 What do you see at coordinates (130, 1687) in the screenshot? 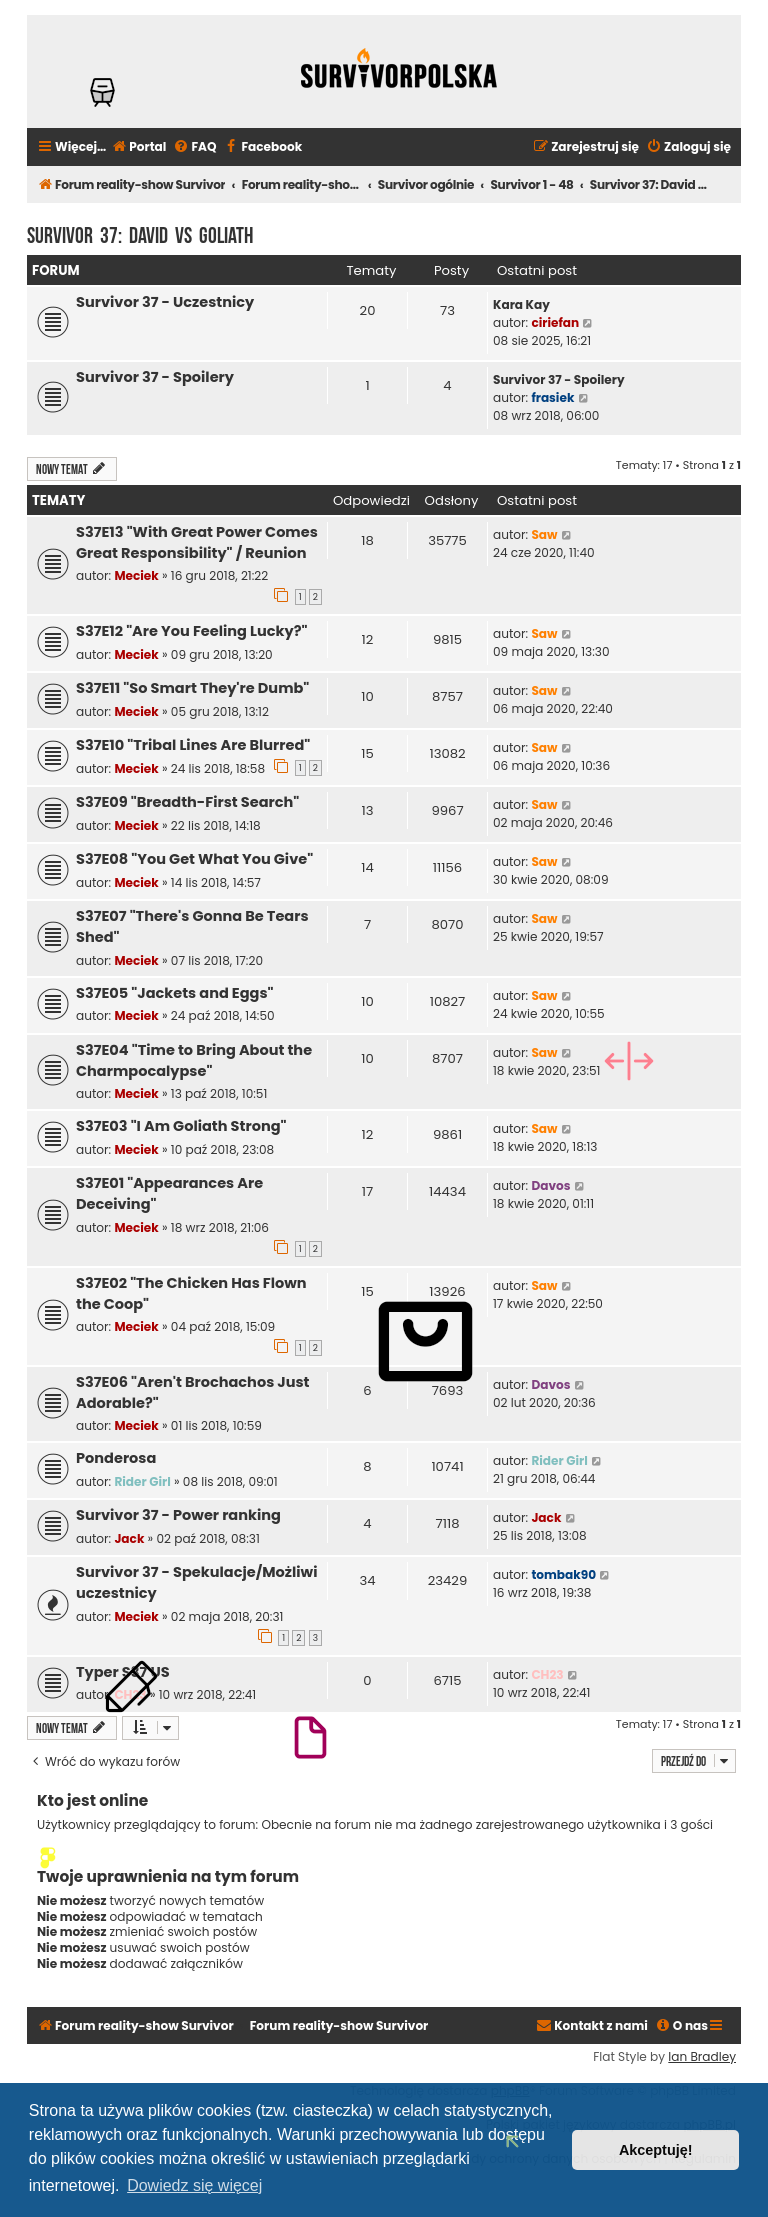
I see `edit or modify content` at bounding box center [130, 1687].